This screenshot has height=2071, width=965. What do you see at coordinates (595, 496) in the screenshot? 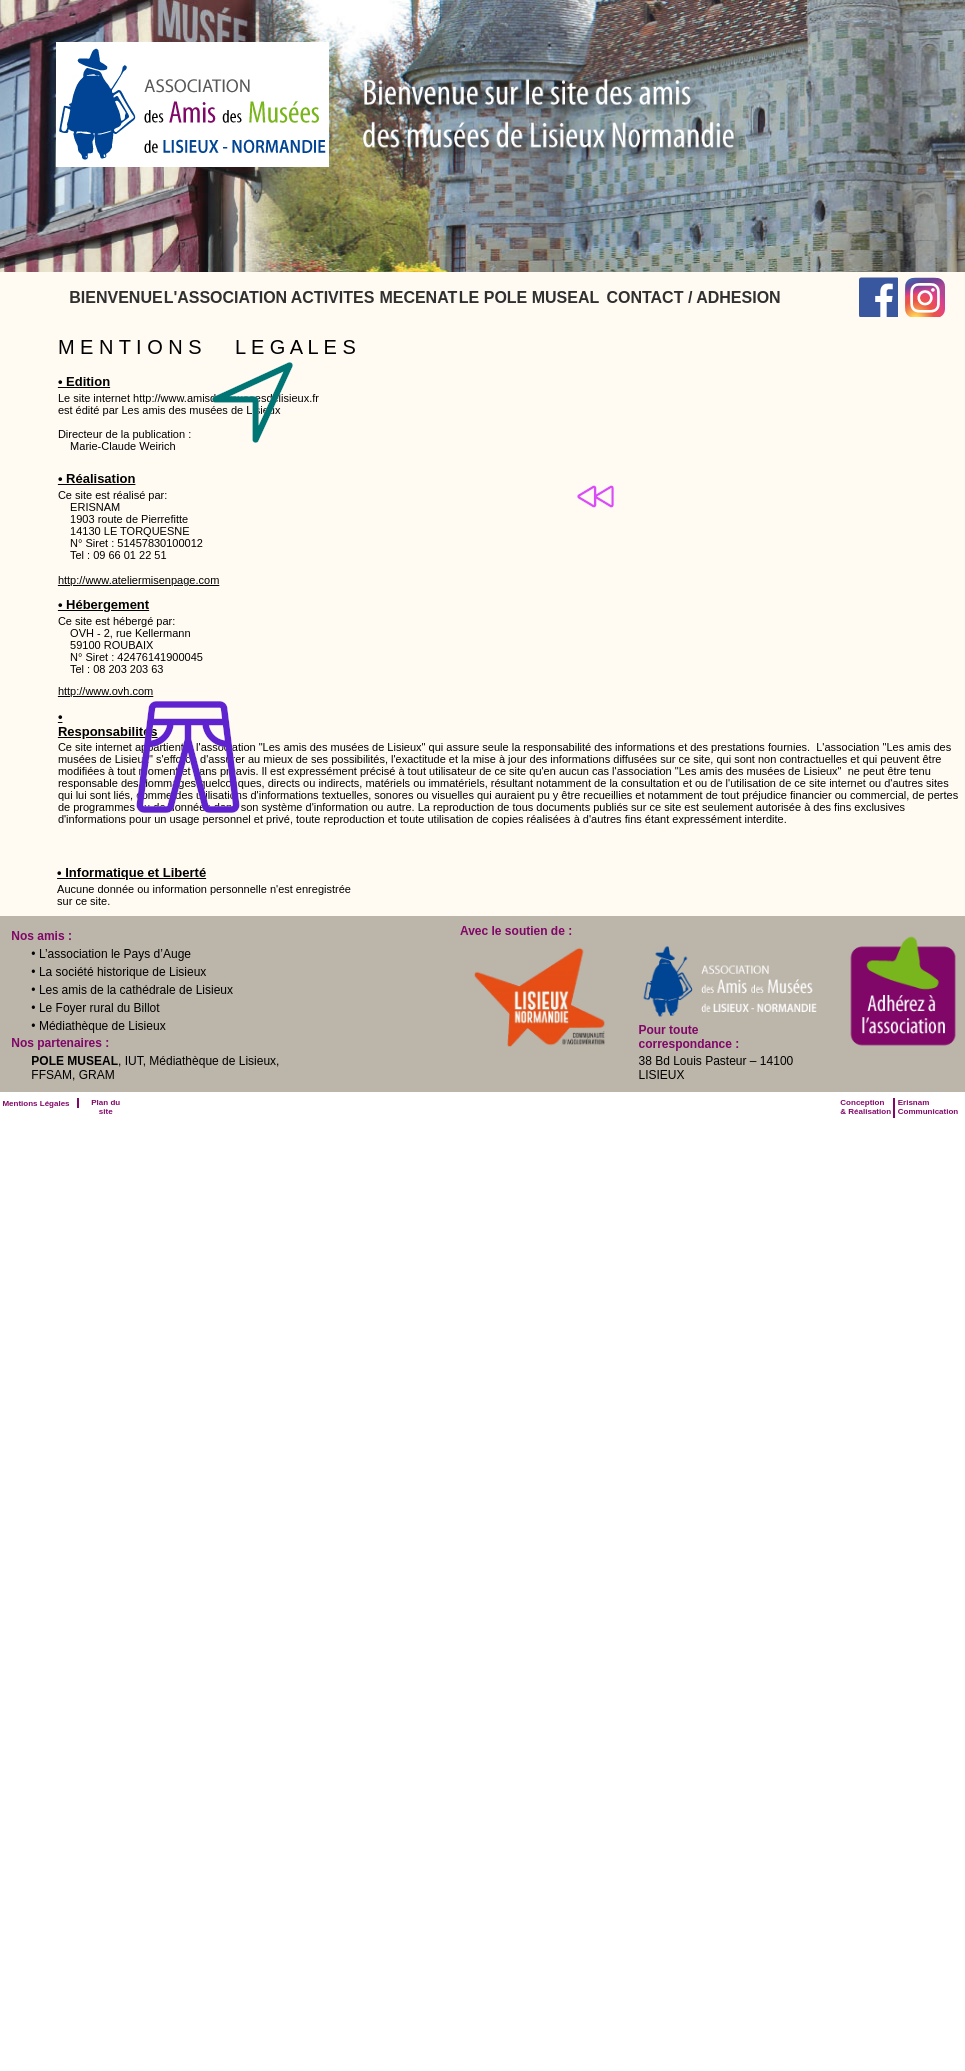
I see `skip to previous track` at bounding box center [595, 496].